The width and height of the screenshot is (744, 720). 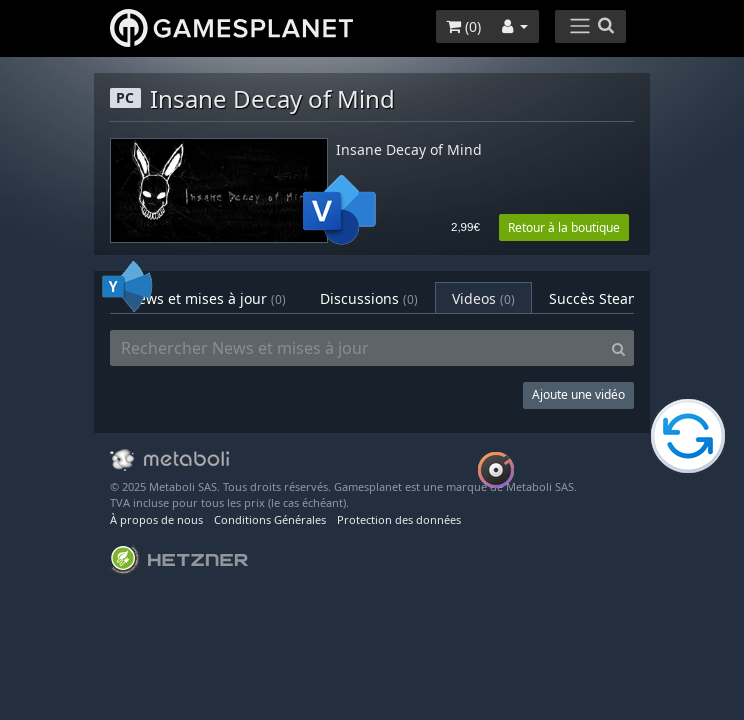 I want to click on indicates sync or refresh in progress, so click(x=688, y=436).